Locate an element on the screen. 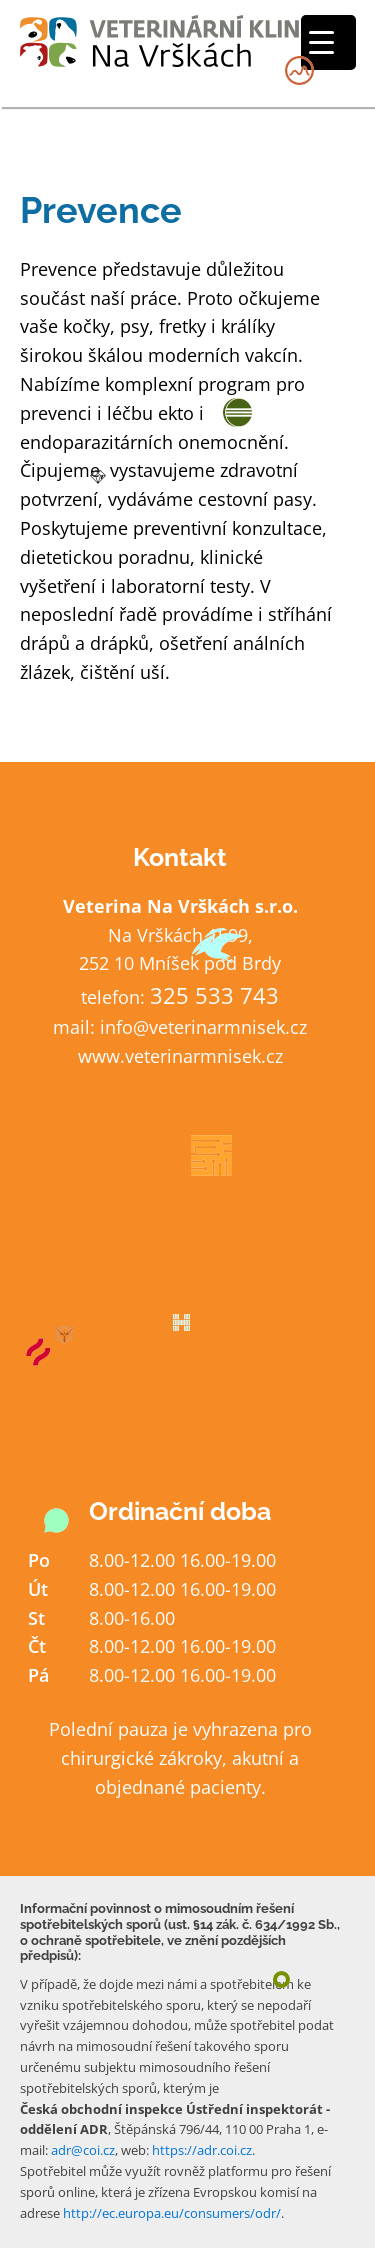 The height and width of the screenshot is (2253, 375). open the Flood torrent client is located at coordinates (299, 70).